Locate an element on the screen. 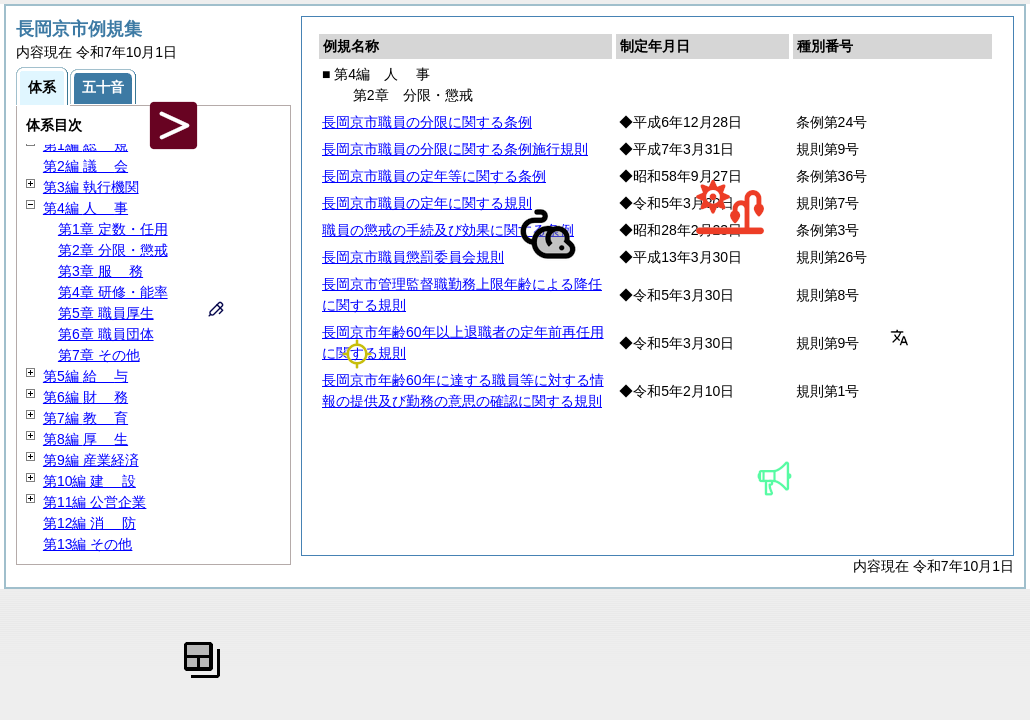 Image resolution: width=1030 pixels, height=720 pixels. edit or write content is located at coordinates (215, 309).